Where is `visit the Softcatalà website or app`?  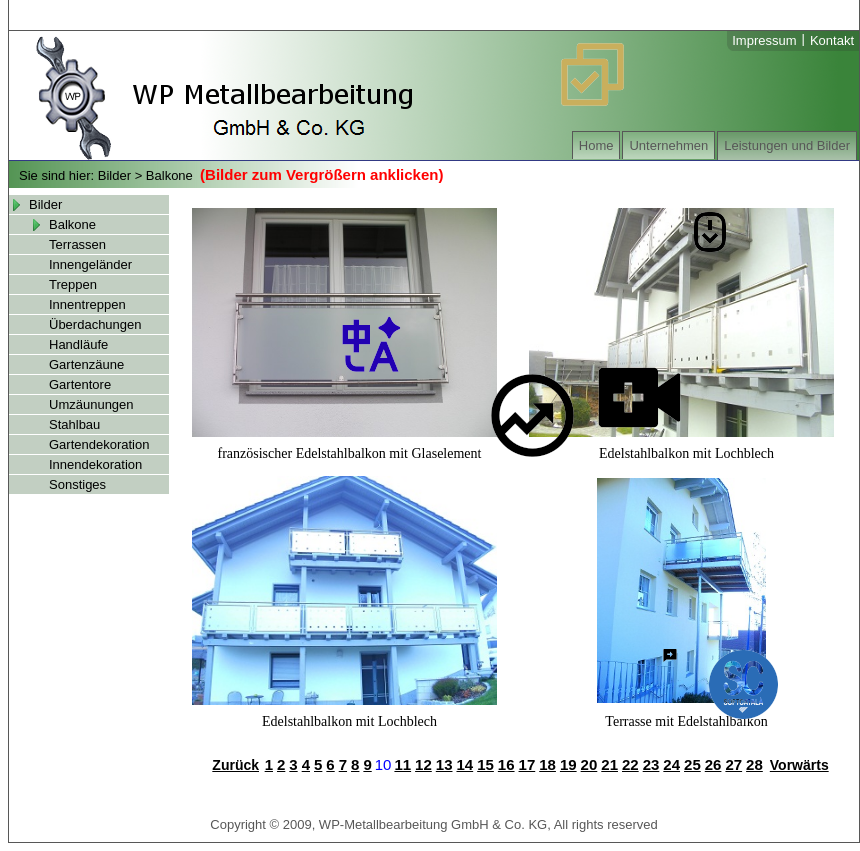
visit the Softcatalà website or app is located at coordinates (743, 684).